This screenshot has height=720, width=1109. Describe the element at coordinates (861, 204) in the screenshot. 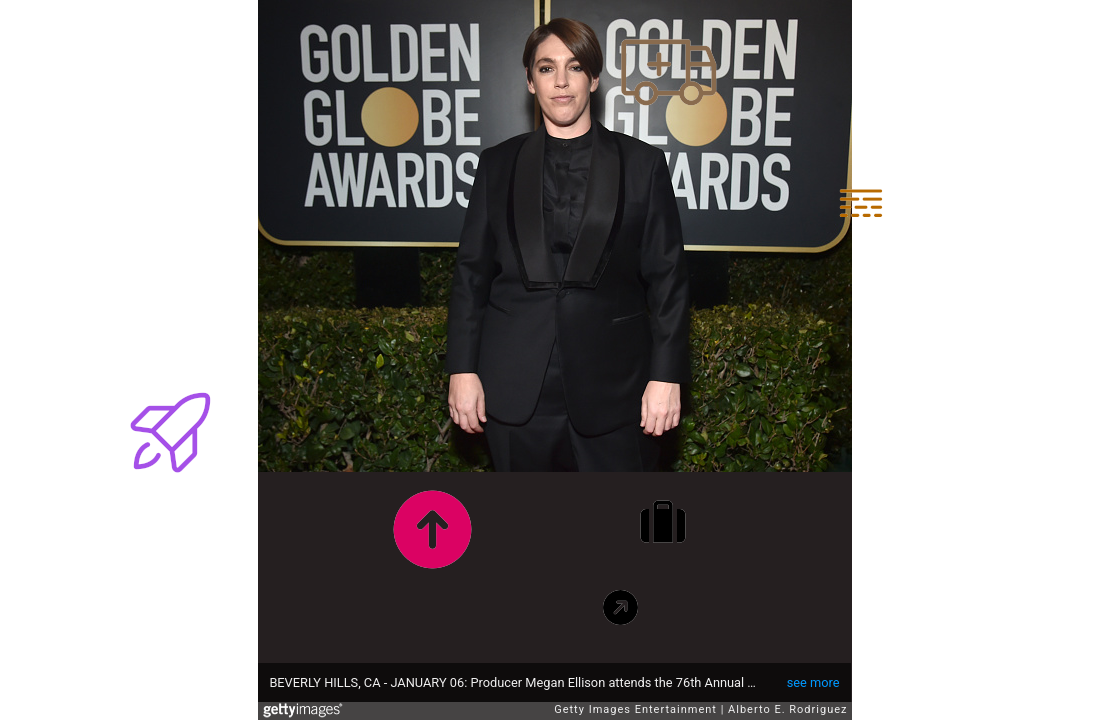

I see `apply a gradient effect to selected element` at that location.